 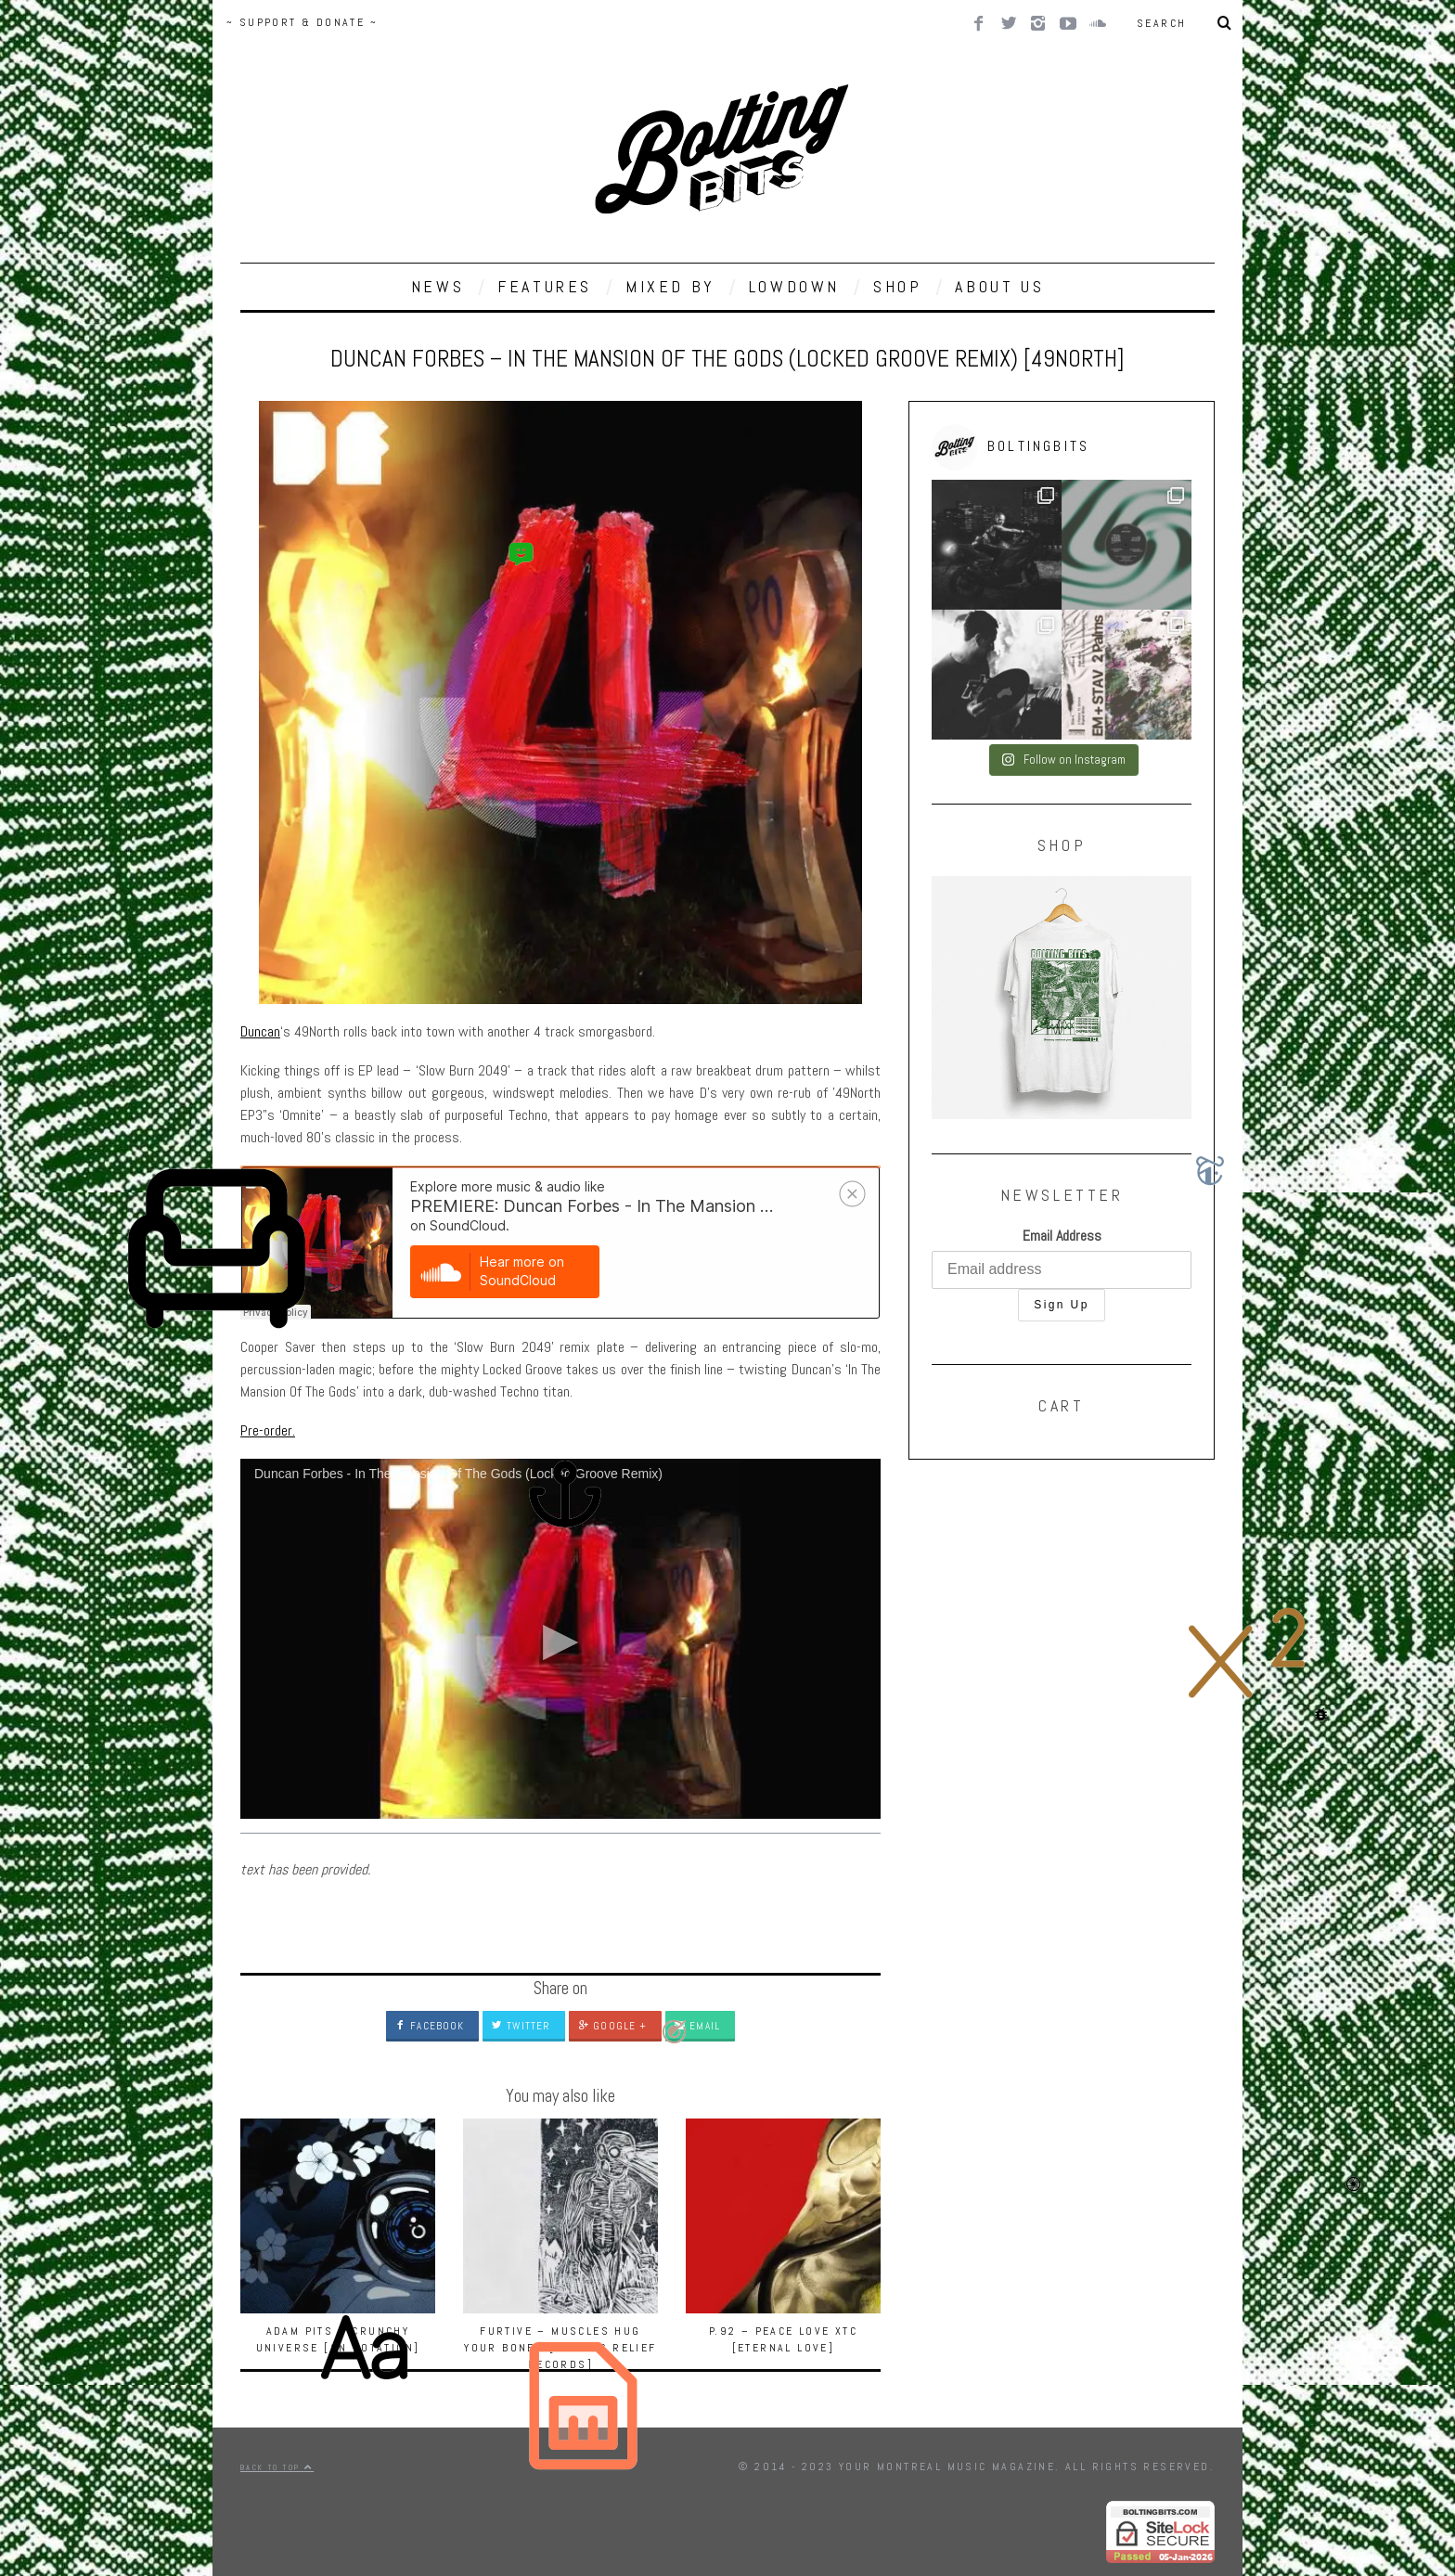 I want to click on navigate to anchor point or bookmark, so click(x=565, y=1494).